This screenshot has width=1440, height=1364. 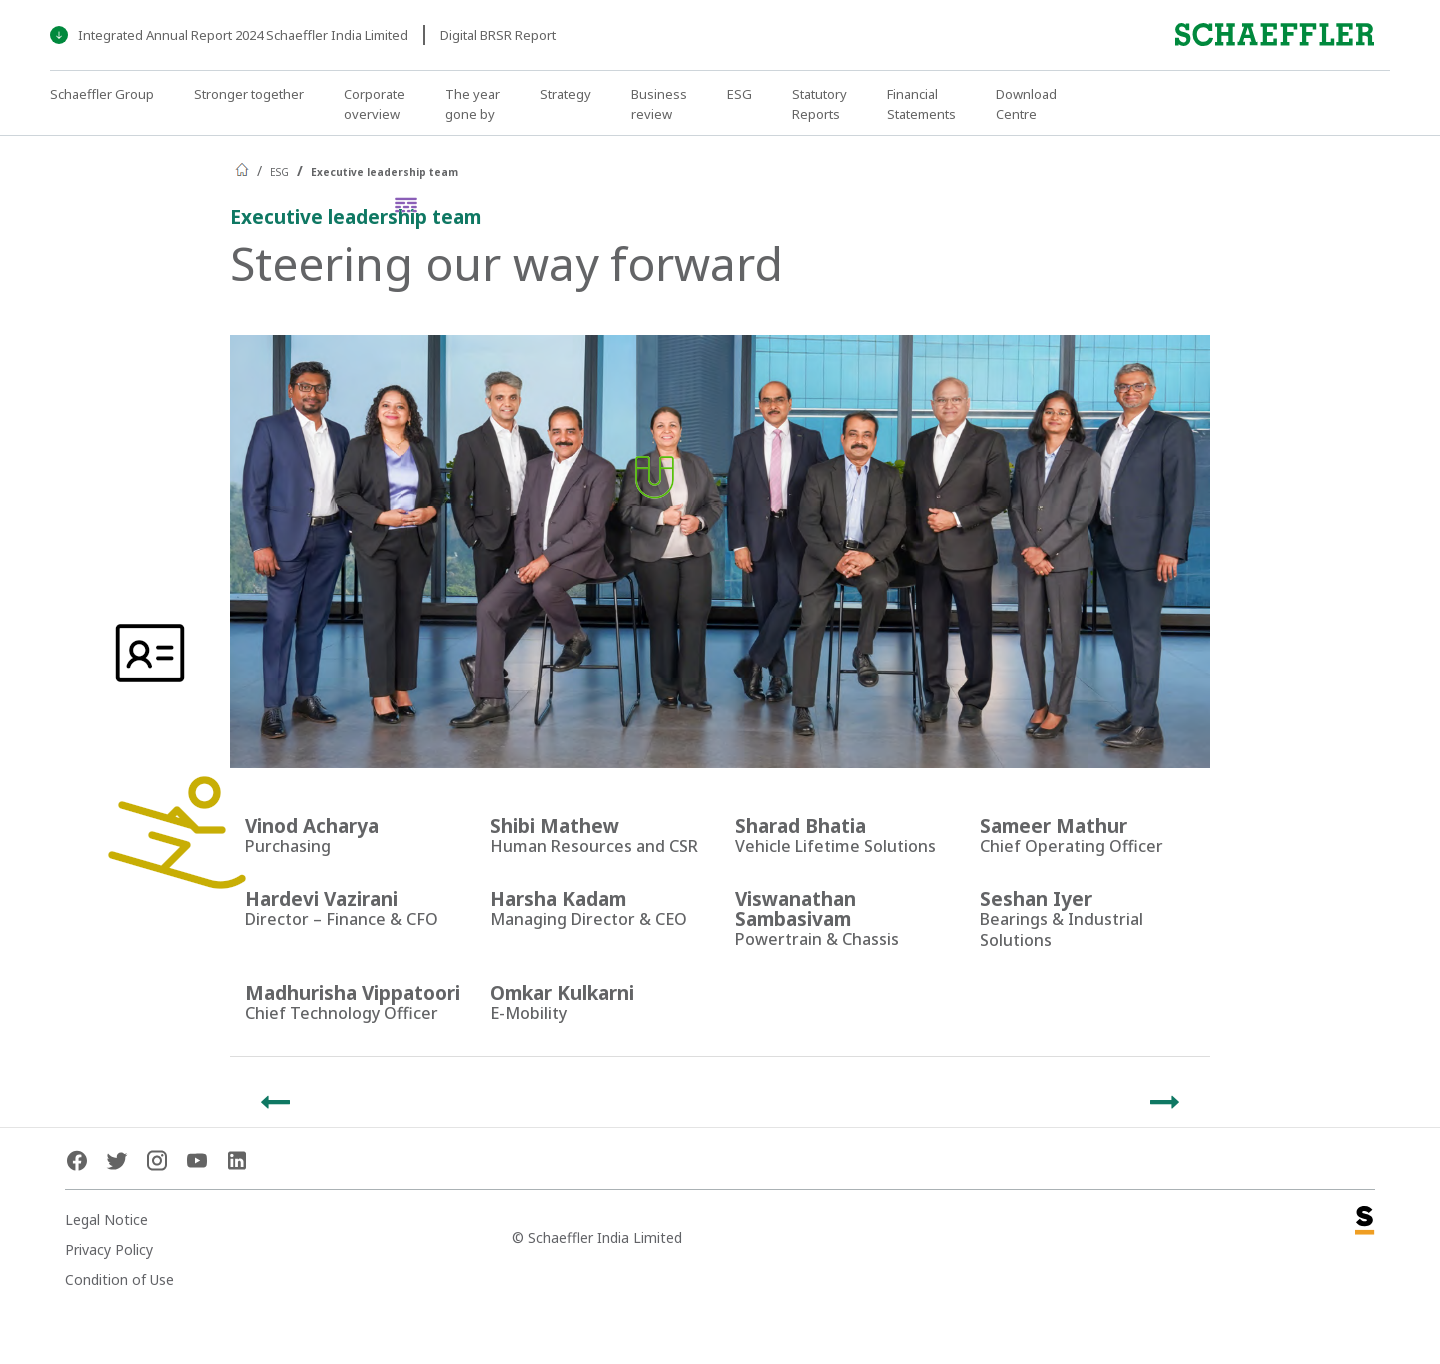 What do you see at coordinates (654, 475) in the screenshot?
I see `activate magnetic snap or alignment tool` at bounding box center [654, 475].